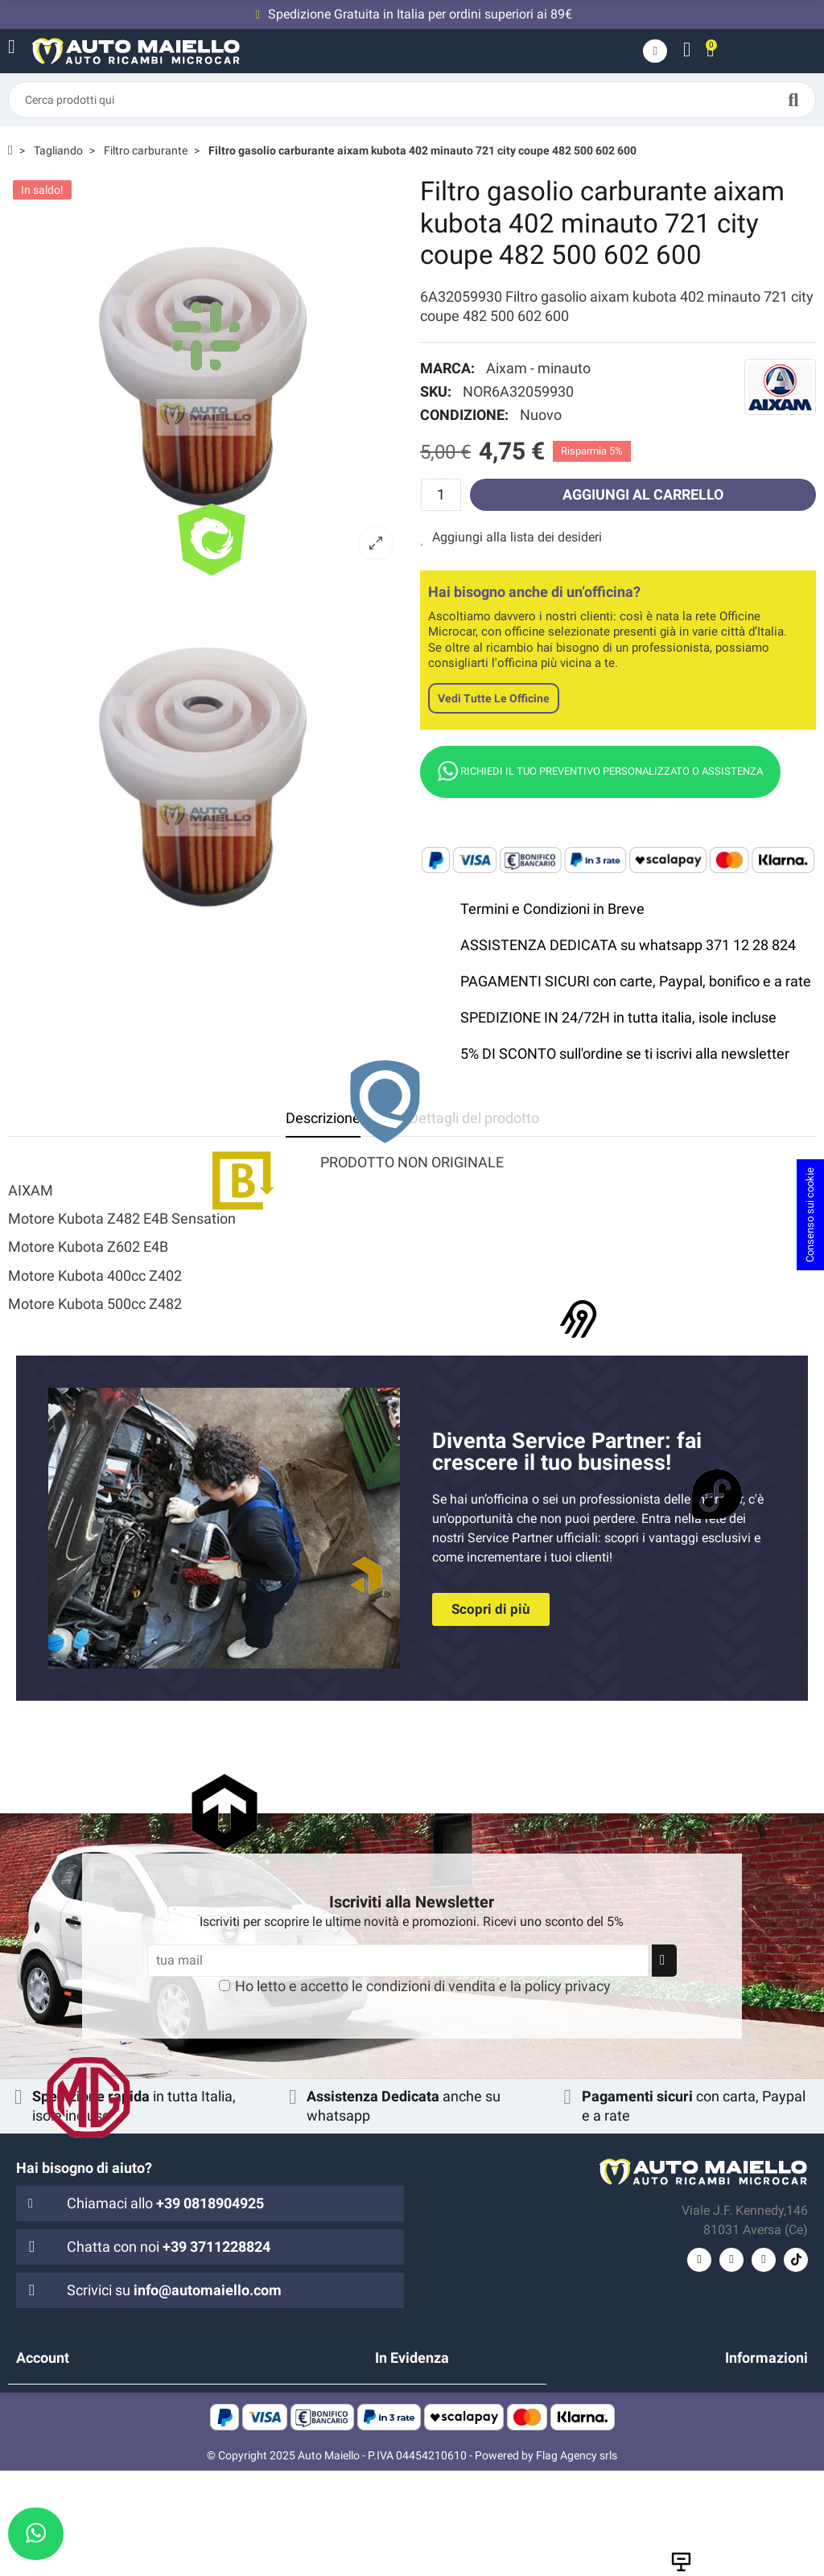  What do you see at coordinates (578, 1319) in the screenshot?
I see `airbyte logo - a data integration platform` at bounding box center [578, 1319].